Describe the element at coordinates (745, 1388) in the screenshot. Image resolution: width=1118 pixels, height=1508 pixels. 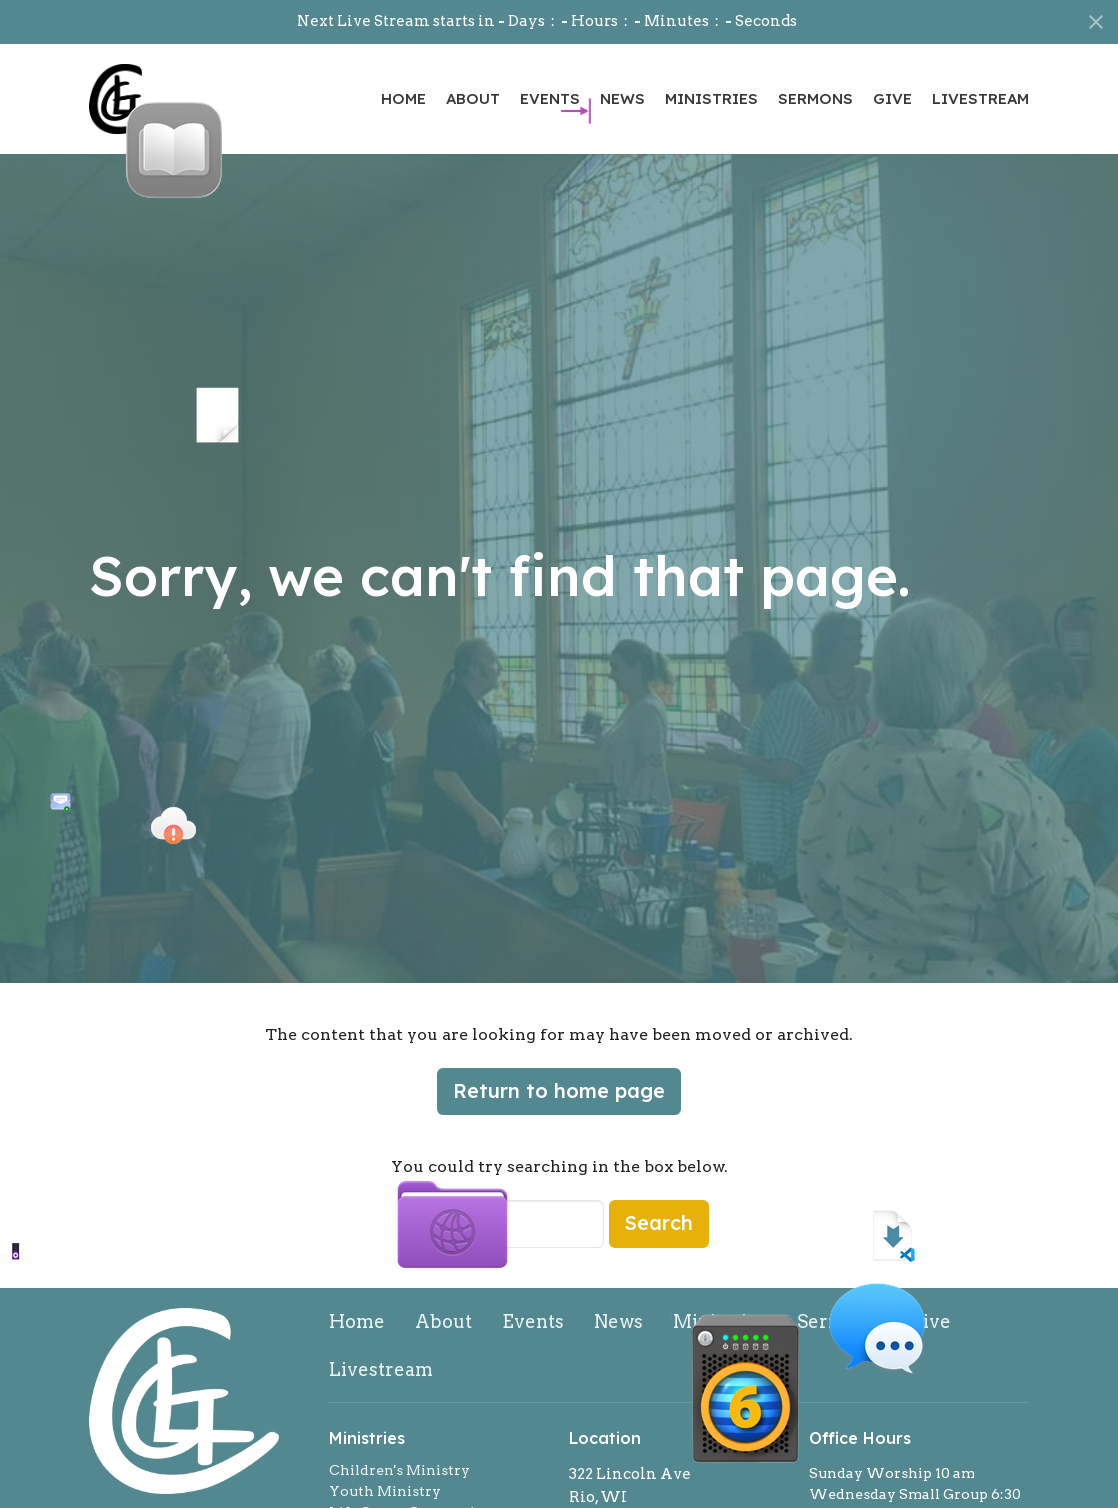
I see `access RAID 6 storage configuration` at that location.